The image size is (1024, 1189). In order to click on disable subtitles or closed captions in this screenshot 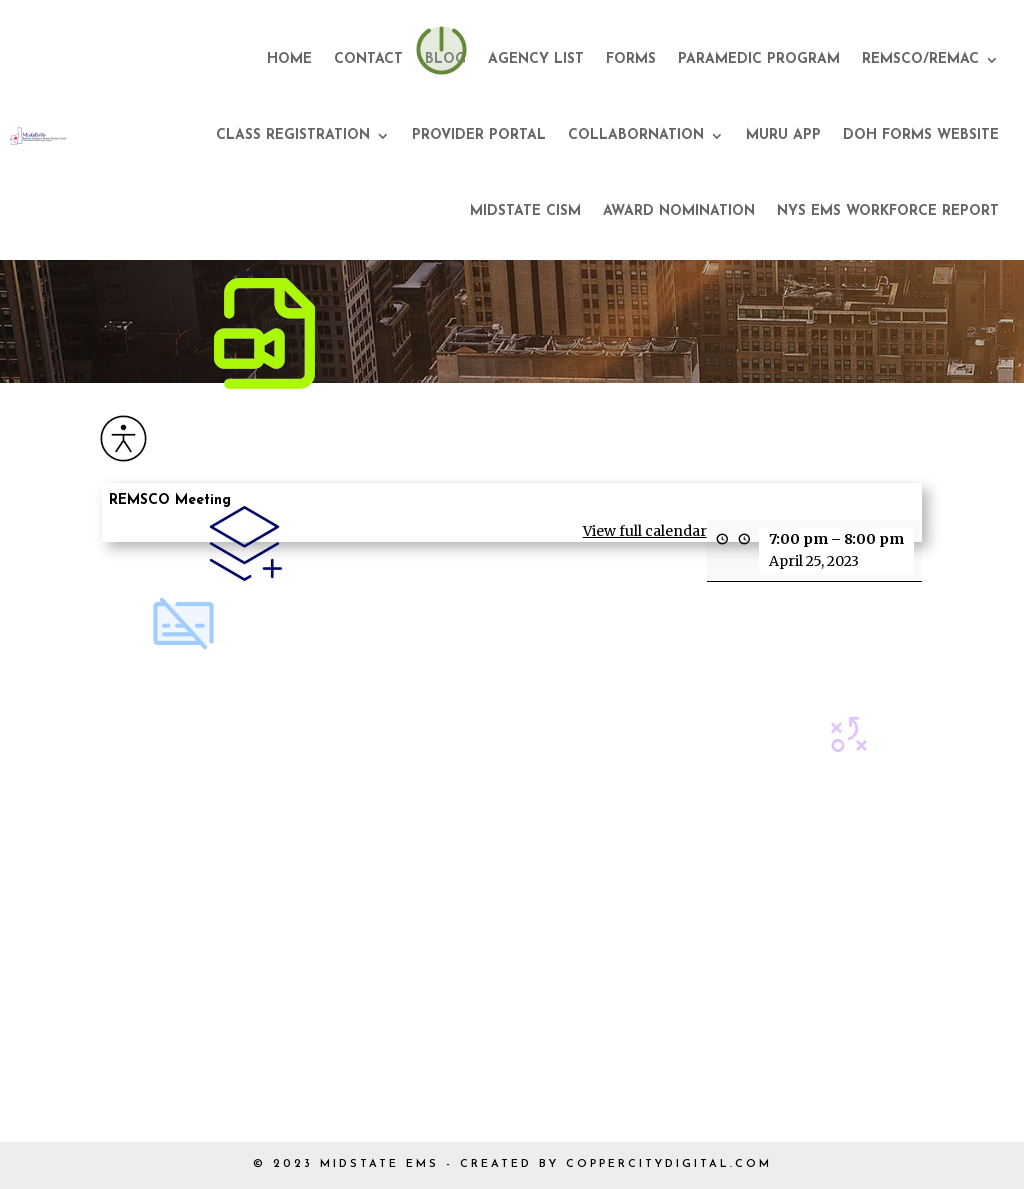, I will do `click(183, 623)`.